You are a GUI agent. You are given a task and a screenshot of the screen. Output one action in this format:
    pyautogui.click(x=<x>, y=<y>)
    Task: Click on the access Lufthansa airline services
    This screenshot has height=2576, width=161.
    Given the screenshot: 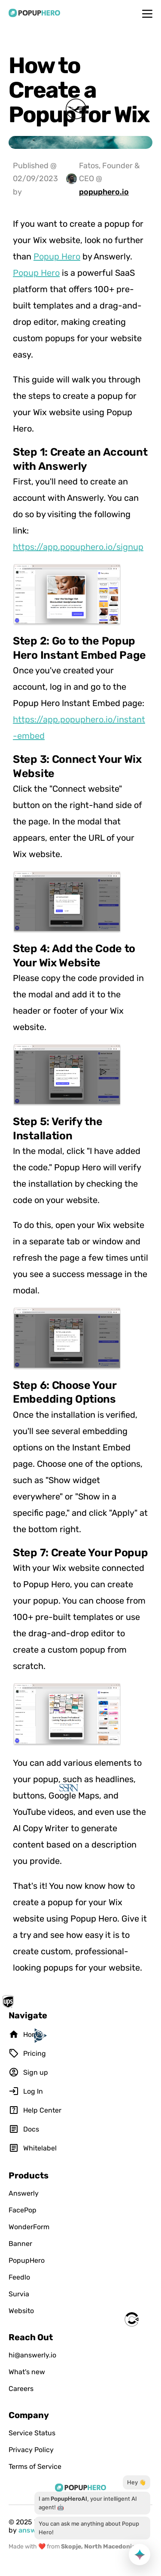 What is the action you would take?
    pyautogui.click(x=76, y=109)
    